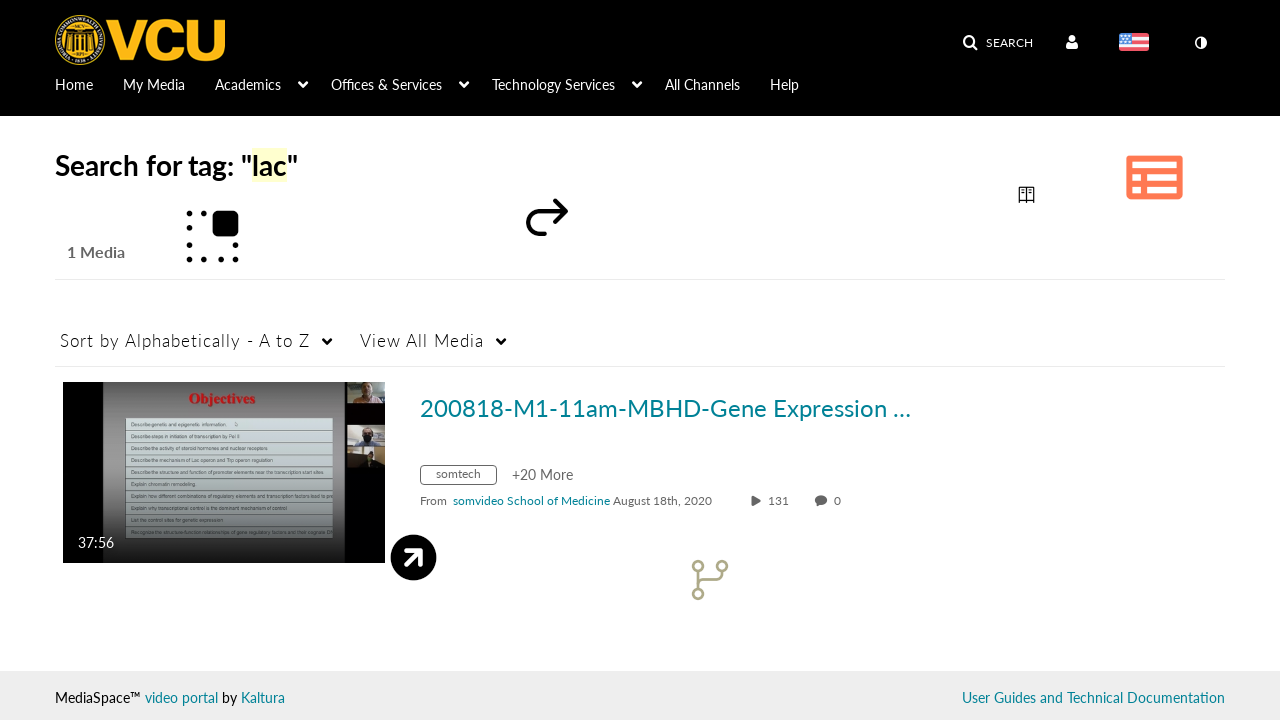 Image resolution: width=1280 pixels, height=720 pixels. What do you see at coordinates (710, 580) in the screenshot?
I see `view repository branches` at bounding box center [710, 580].